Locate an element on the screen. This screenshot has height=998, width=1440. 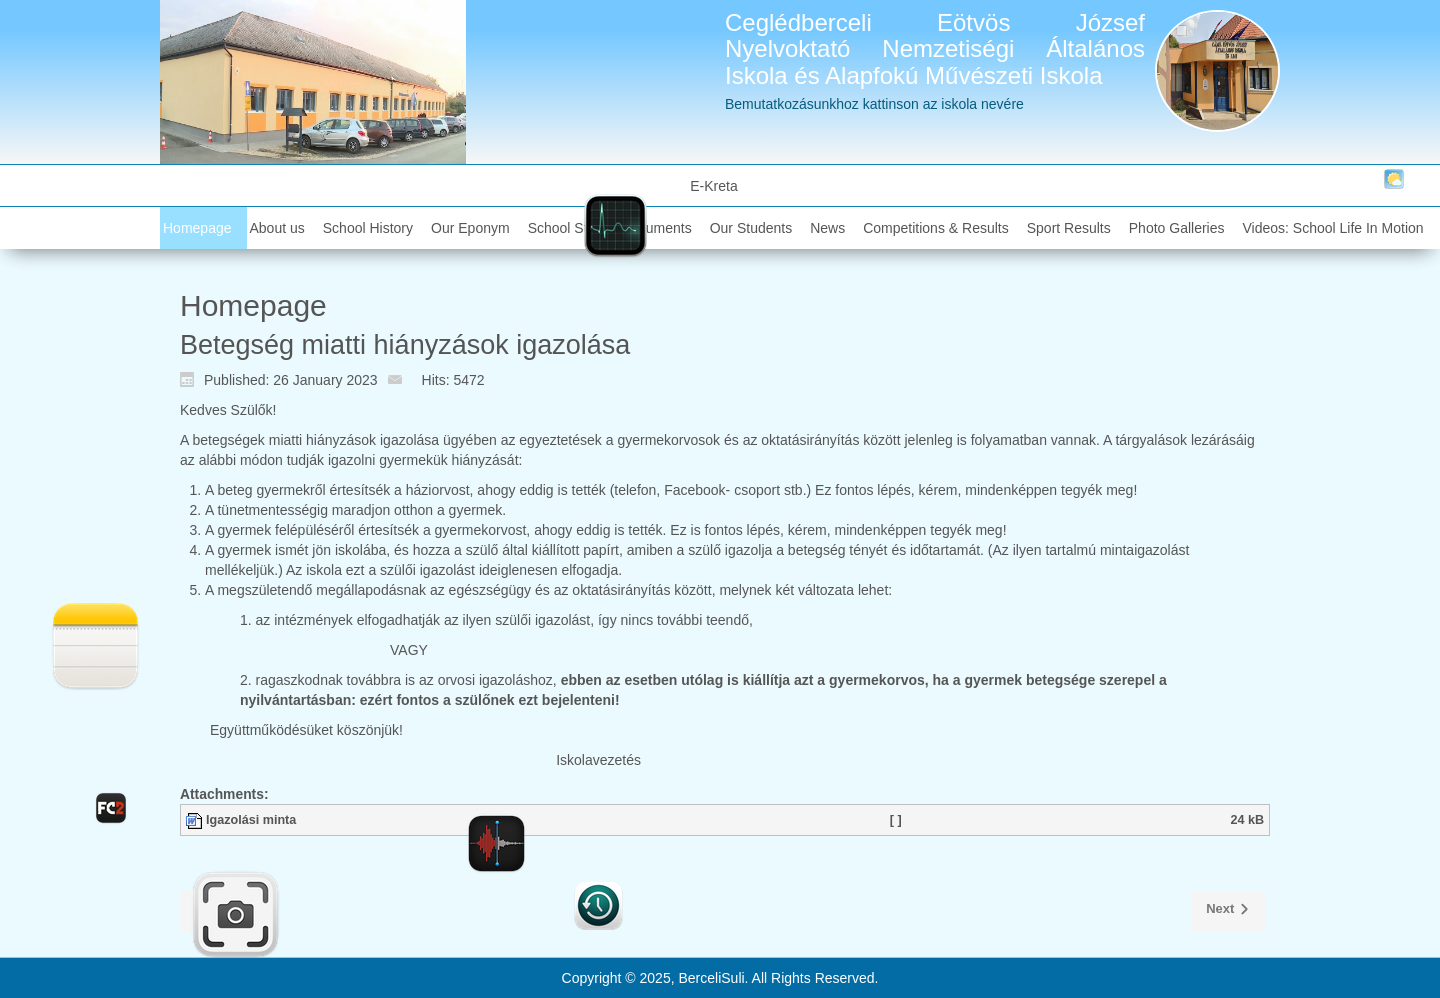
launch far cry 2 game is located at coordinates (111, 808).